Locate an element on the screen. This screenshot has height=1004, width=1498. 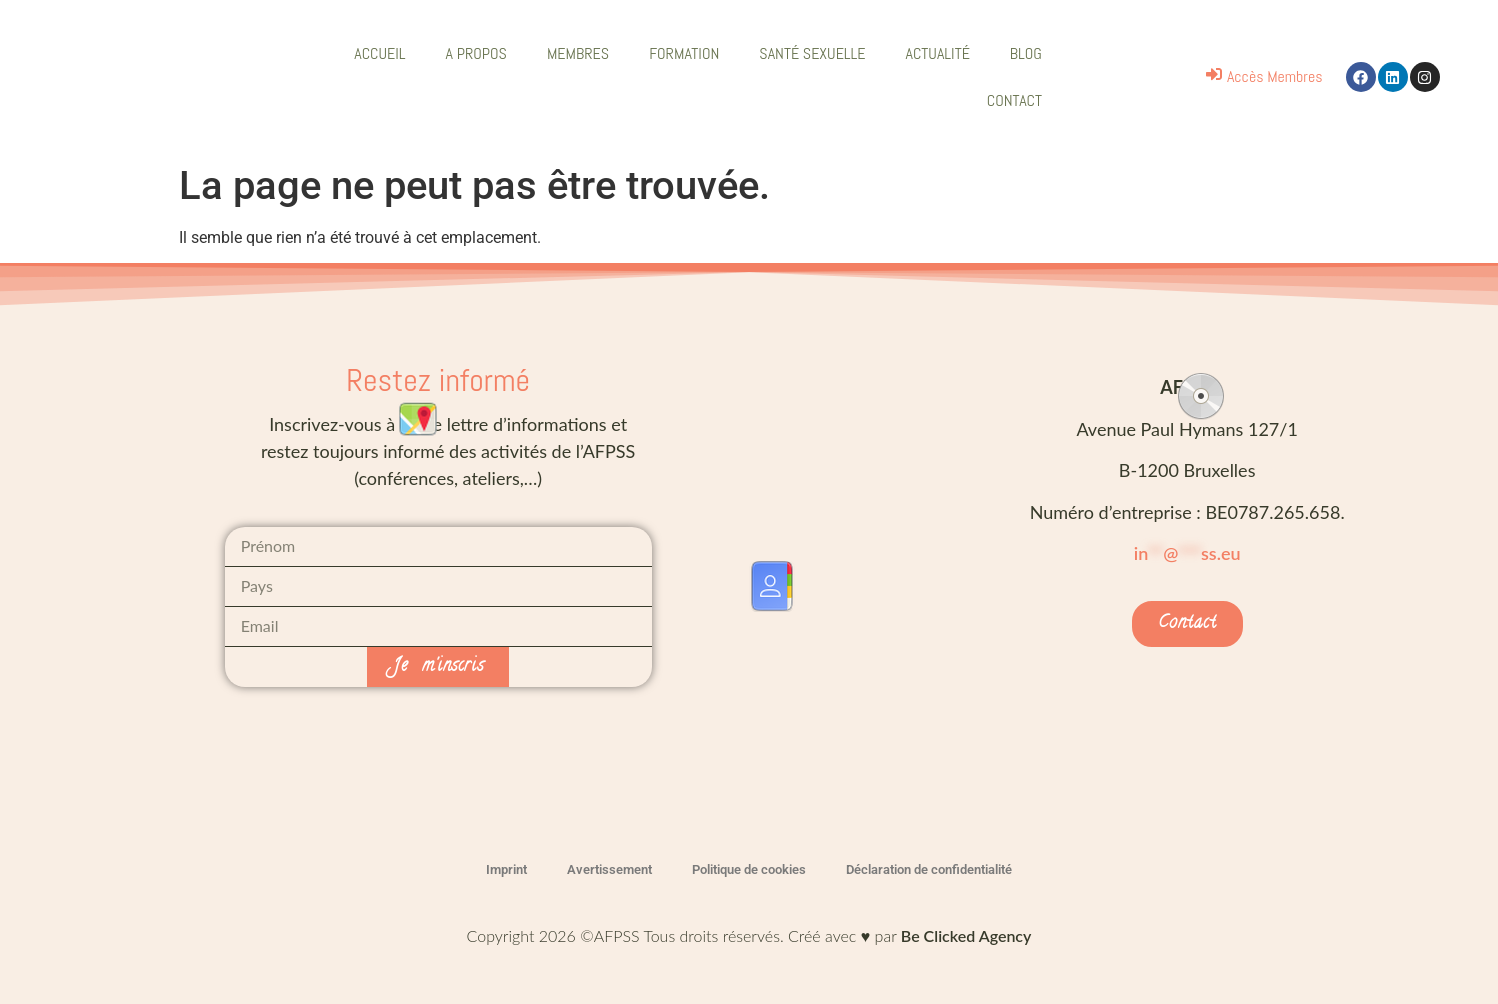
indicates a DVD-RAM disc or optical media device is located at coordinates (1201, 396).